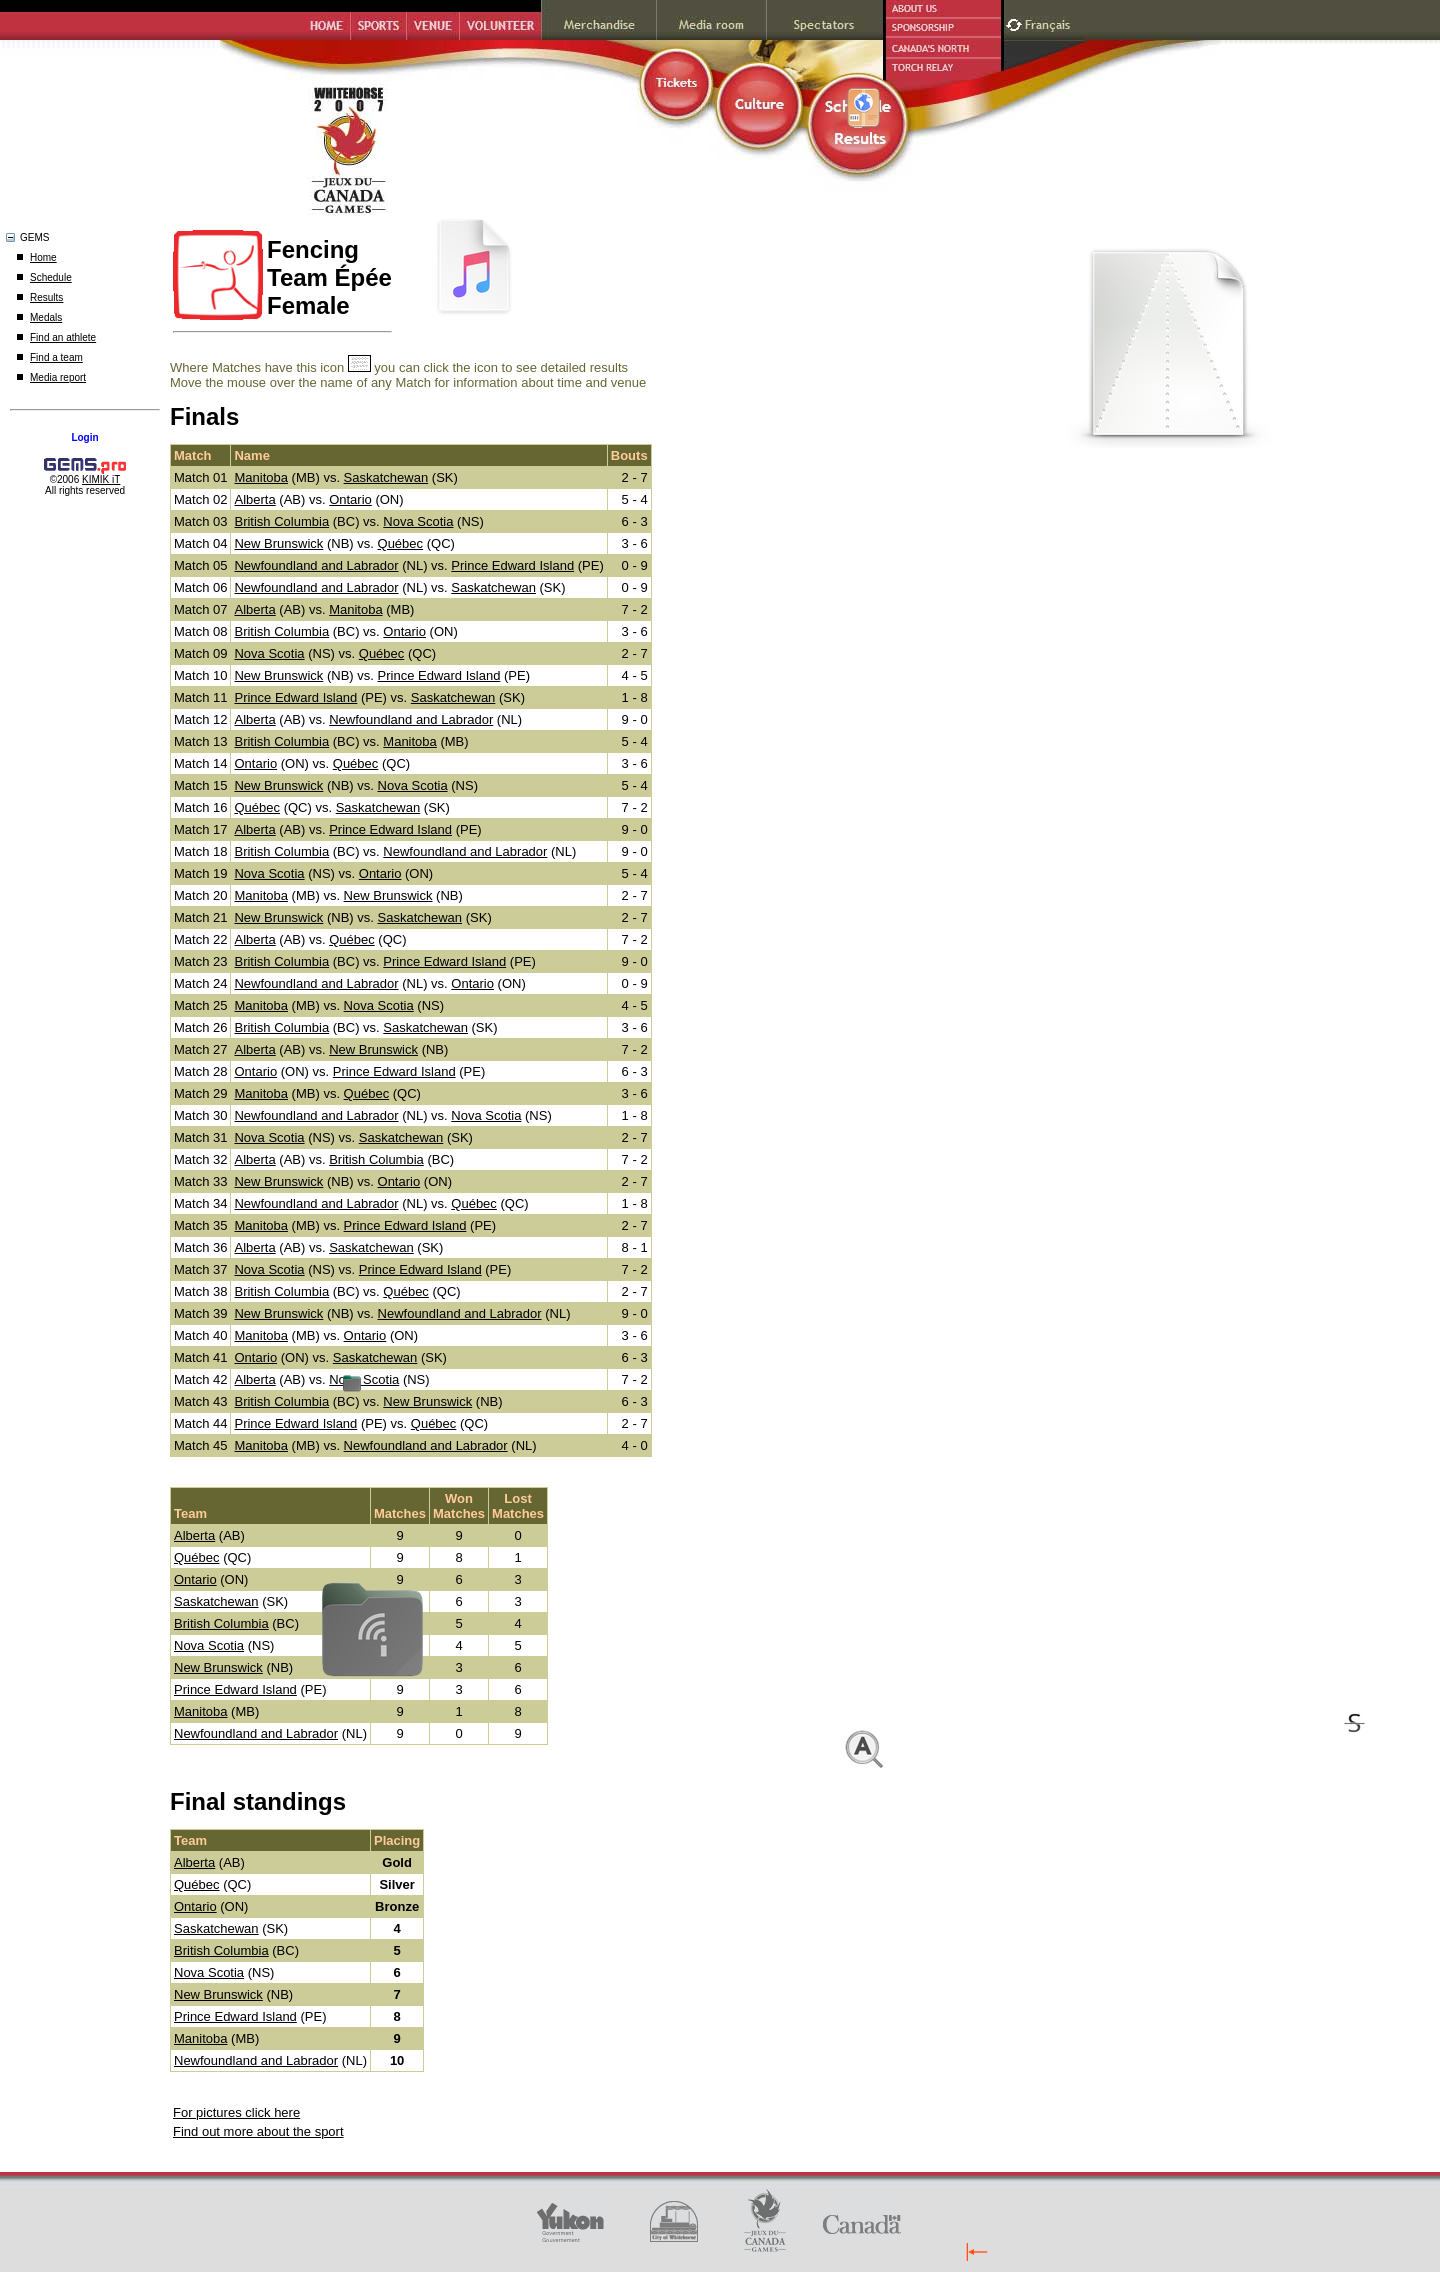 This screenshot has height=2272, width=1440. Describe the element at coordinates (864, 1749) in the screenshot. I see `search for files or documents` at that location.